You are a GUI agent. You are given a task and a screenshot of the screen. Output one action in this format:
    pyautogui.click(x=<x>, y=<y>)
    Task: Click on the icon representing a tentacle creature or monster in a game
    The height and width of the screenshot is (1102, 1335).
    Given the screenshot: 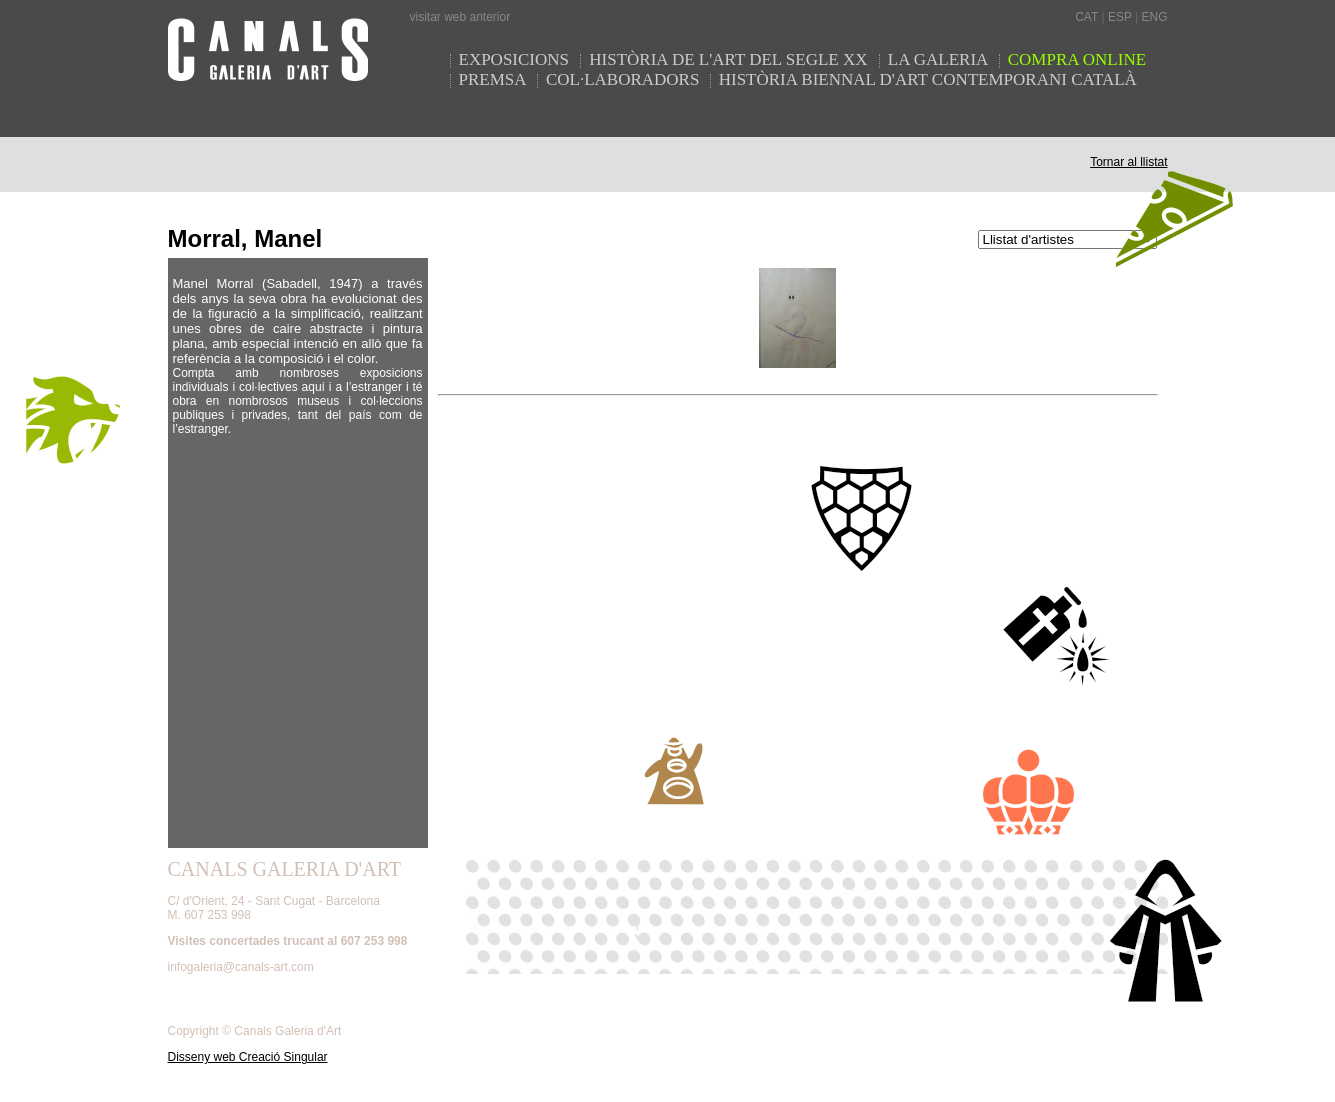 What is the action you would take?
    pyautogui.click(x=675, y=770)
    